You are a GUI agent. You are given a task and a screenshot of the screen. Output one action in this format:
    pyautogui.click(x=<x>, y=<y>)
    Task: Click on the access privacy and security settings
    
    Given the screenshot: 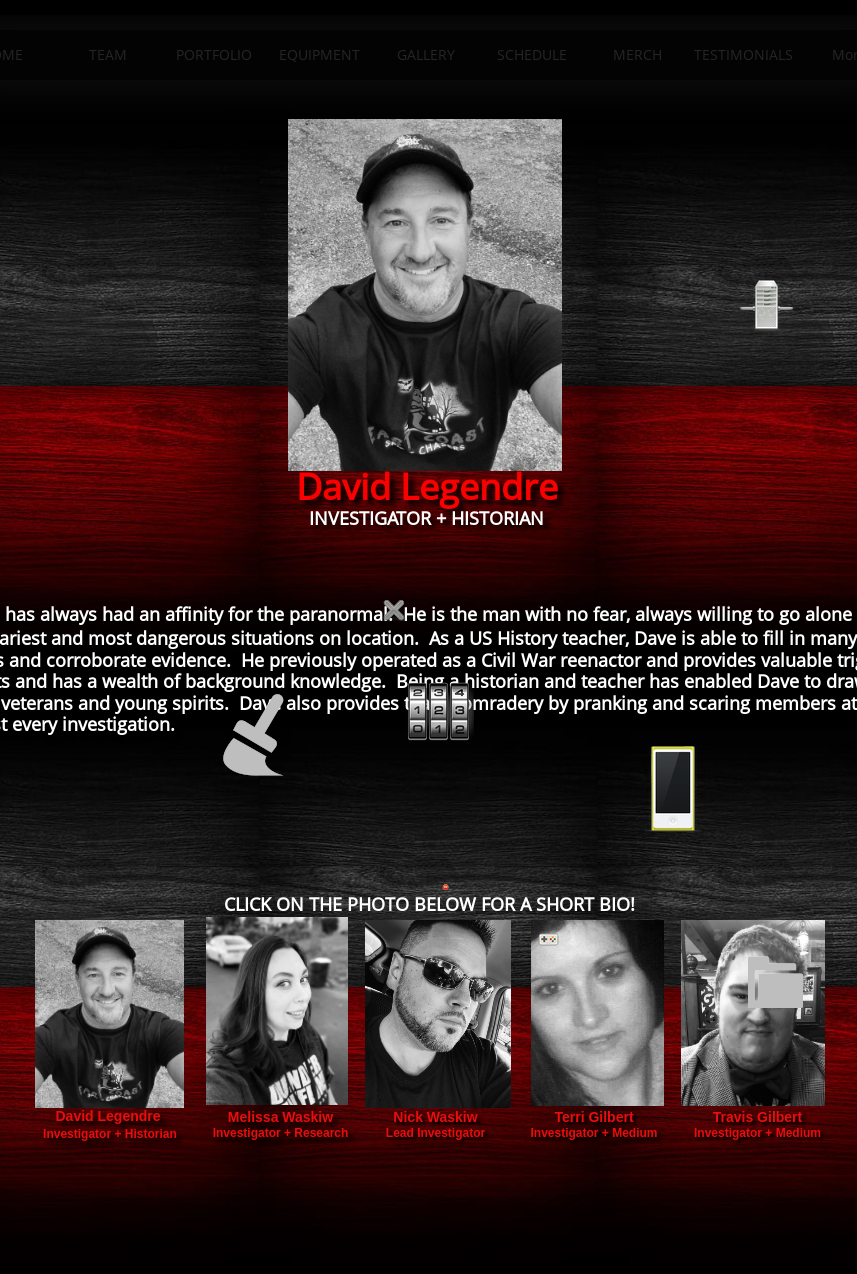 What is the action you would take?
    pyautogui.click(x=438, y=711)
    